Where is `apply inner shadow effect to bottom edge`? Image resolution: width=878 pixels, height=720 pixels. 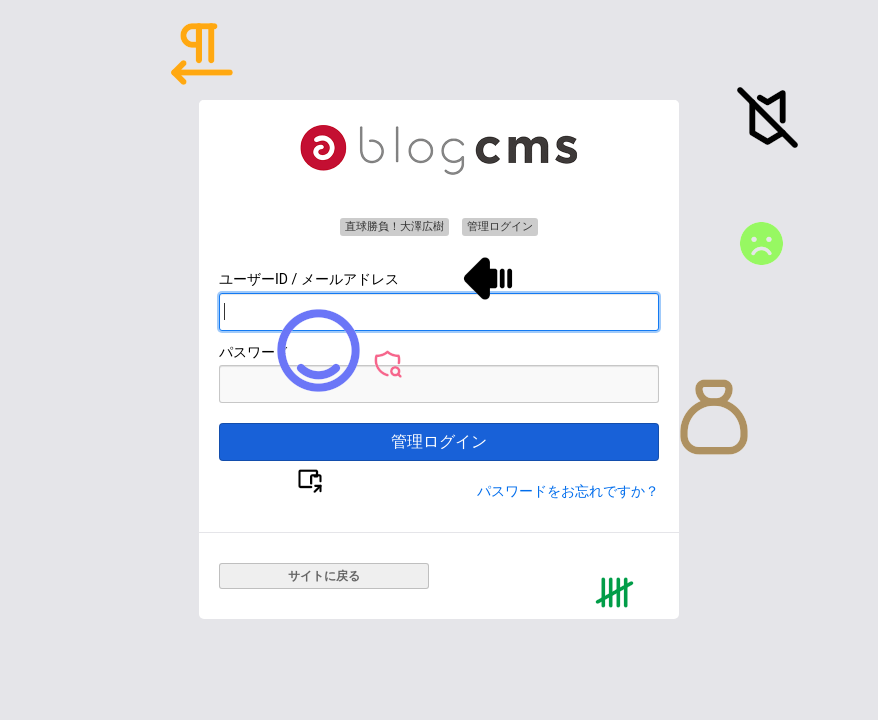 apply inner shadow effect to bottom edge is located at coordinates (318, 350).